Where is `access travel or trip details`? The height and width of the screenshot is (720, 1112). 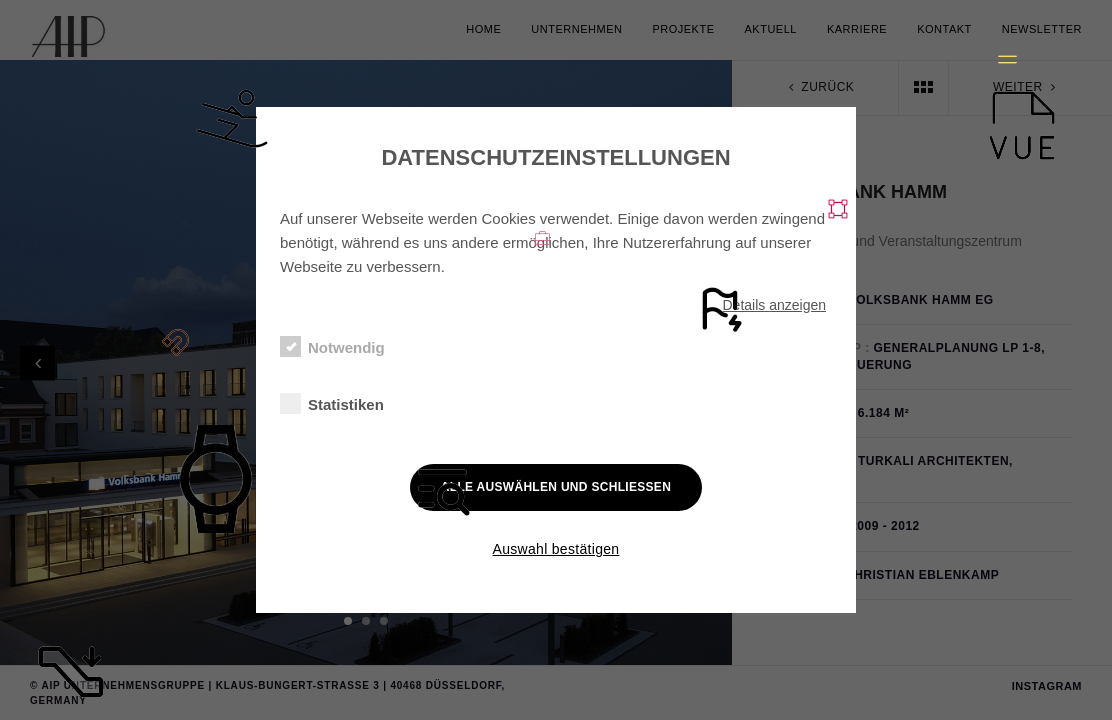
access travel or trip details is located at coordinates (542, 238).